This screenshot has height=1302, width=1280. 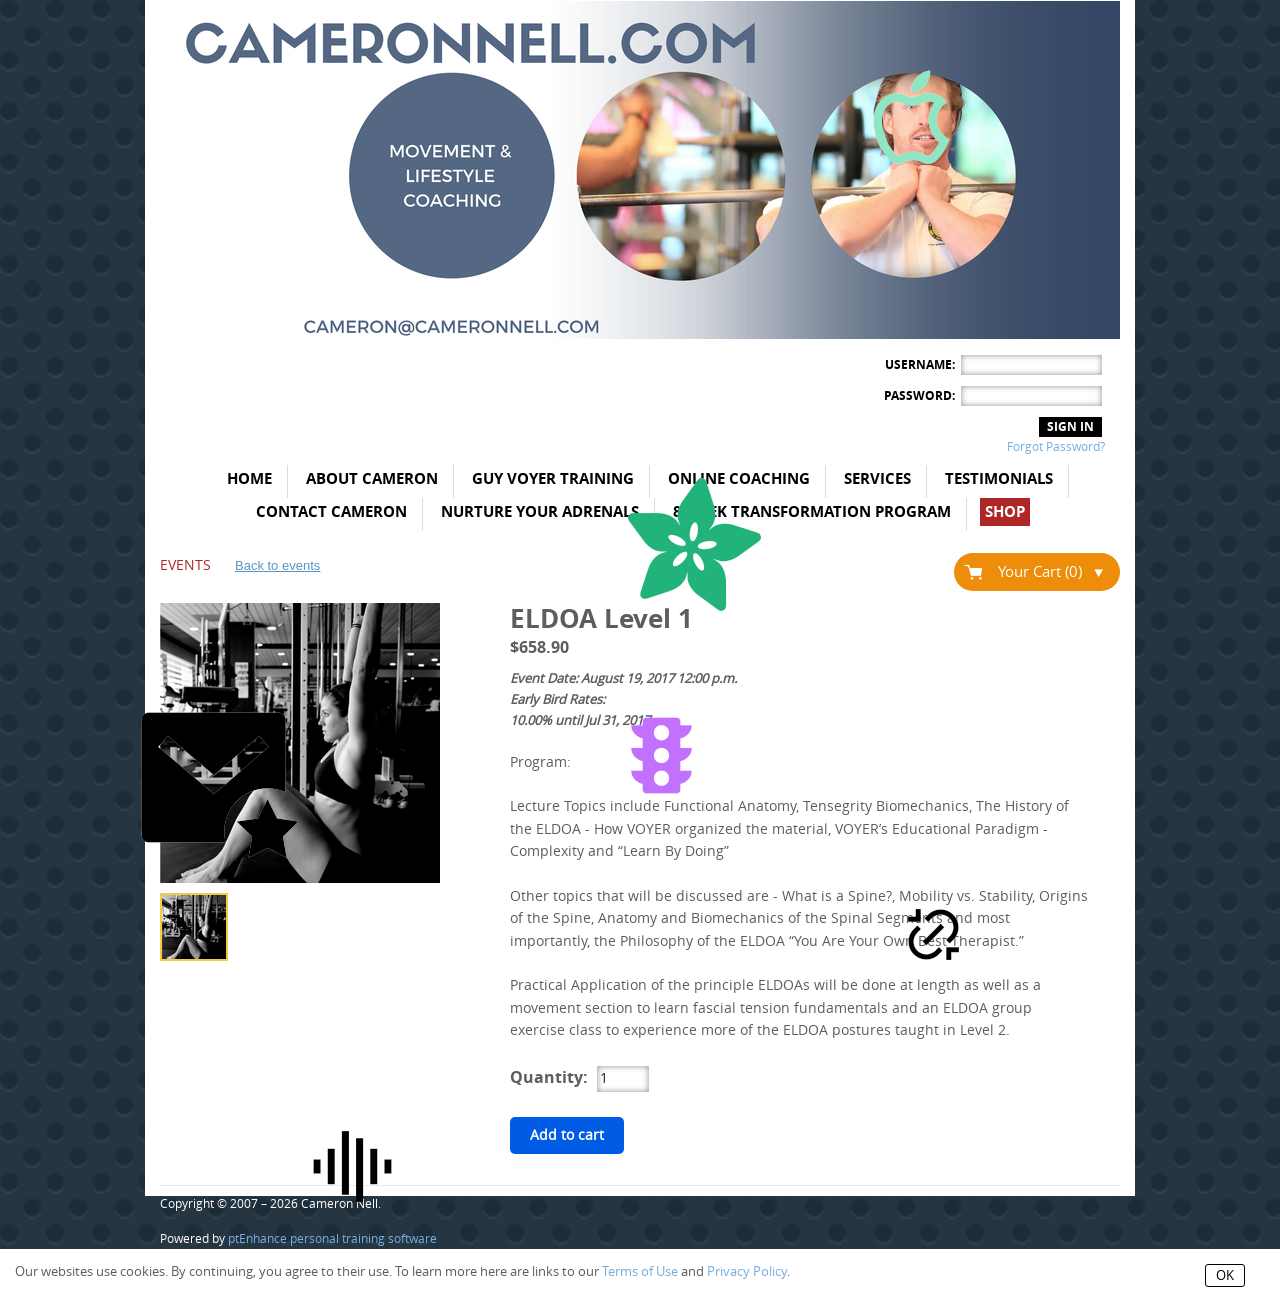 What do you see at coordinates (661, 755) in the screenshot?
I see `view traffic conditions` at bounding box center [661, 755].